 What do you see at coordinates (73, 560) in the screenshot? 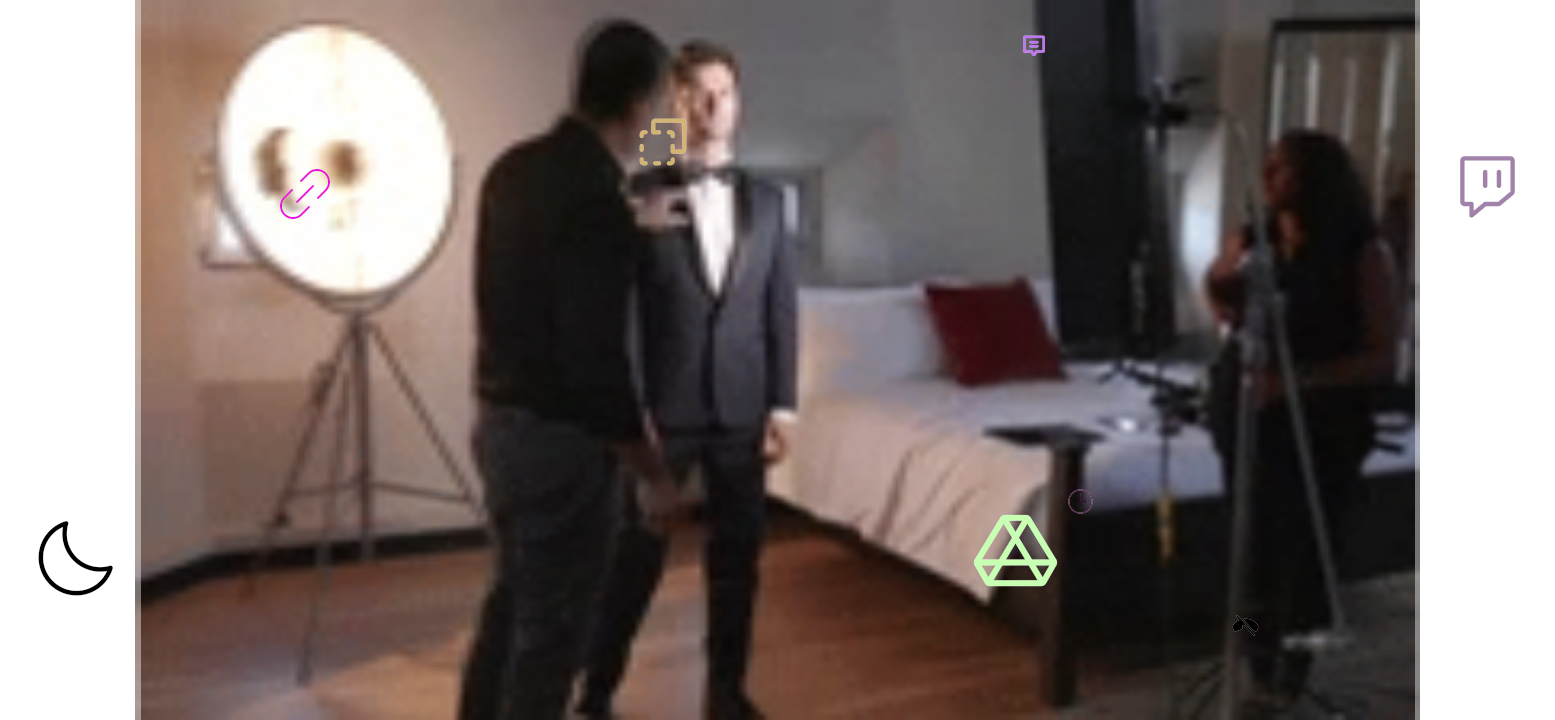
I see `toggle dark mode or night theme` at bounding box center [73, 560].